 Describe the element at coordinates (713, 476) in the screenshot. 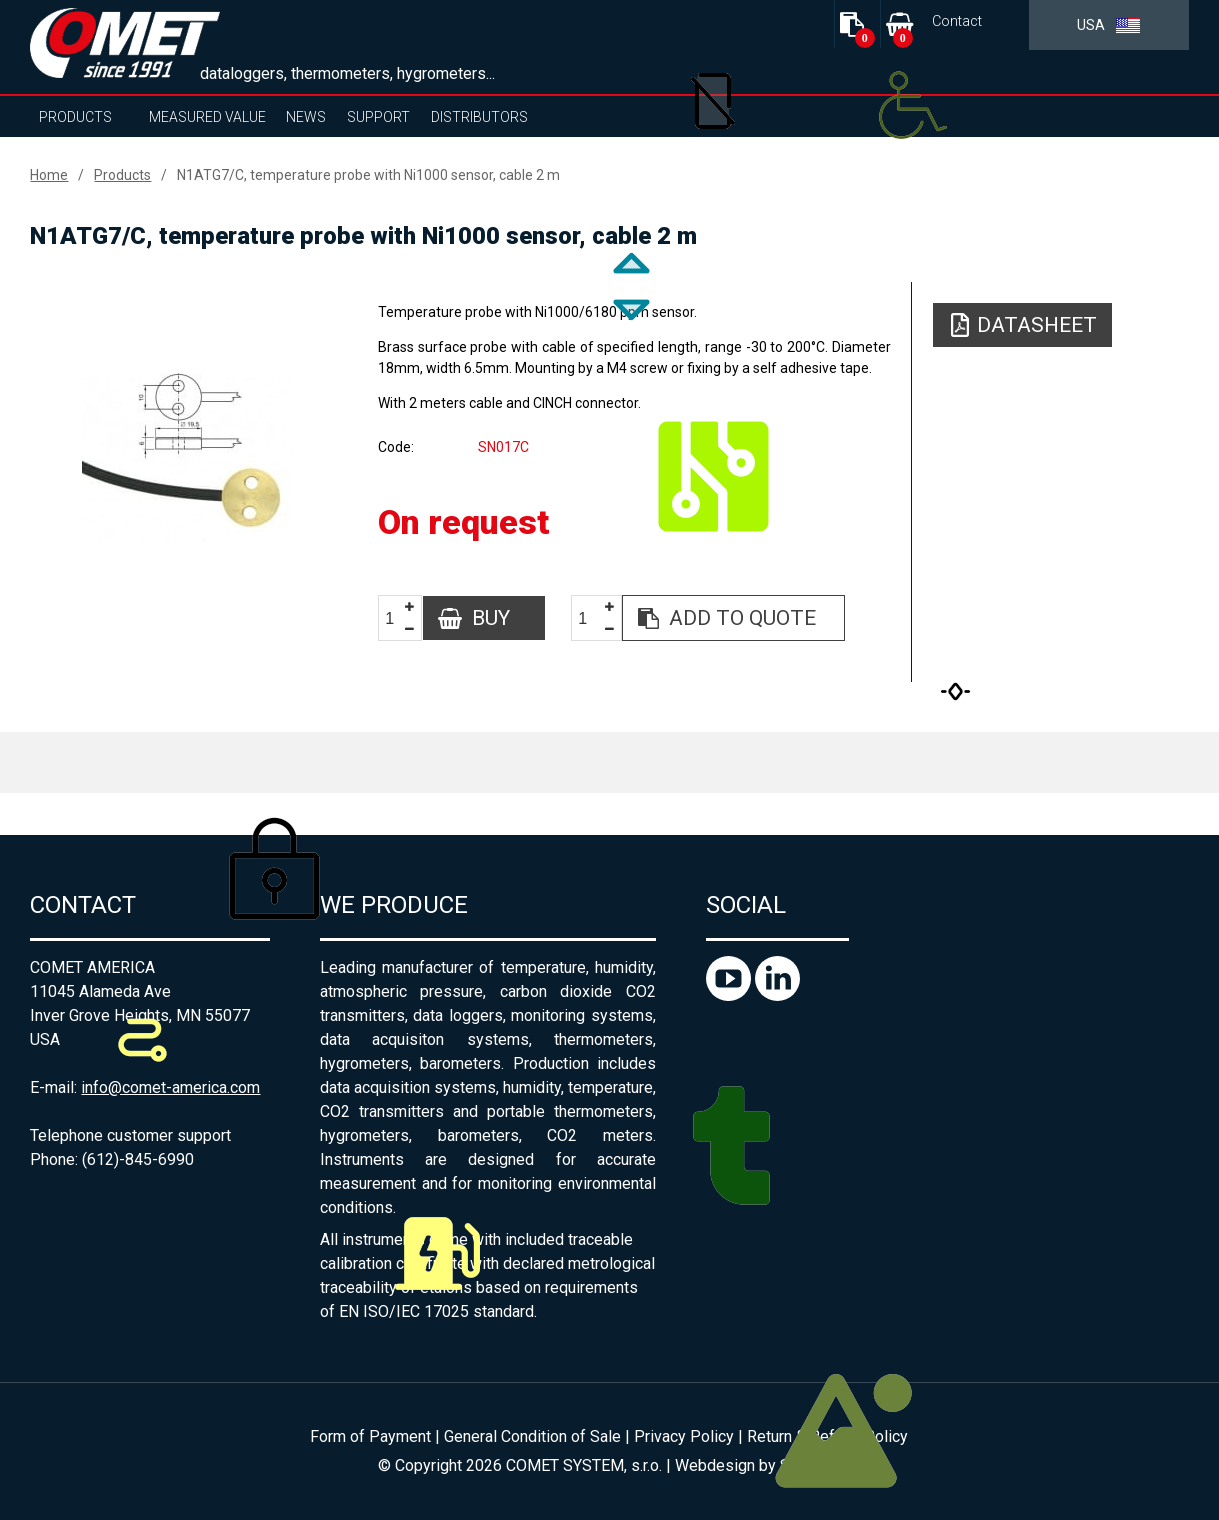

I see `access hardware or circuit settings` at that location.